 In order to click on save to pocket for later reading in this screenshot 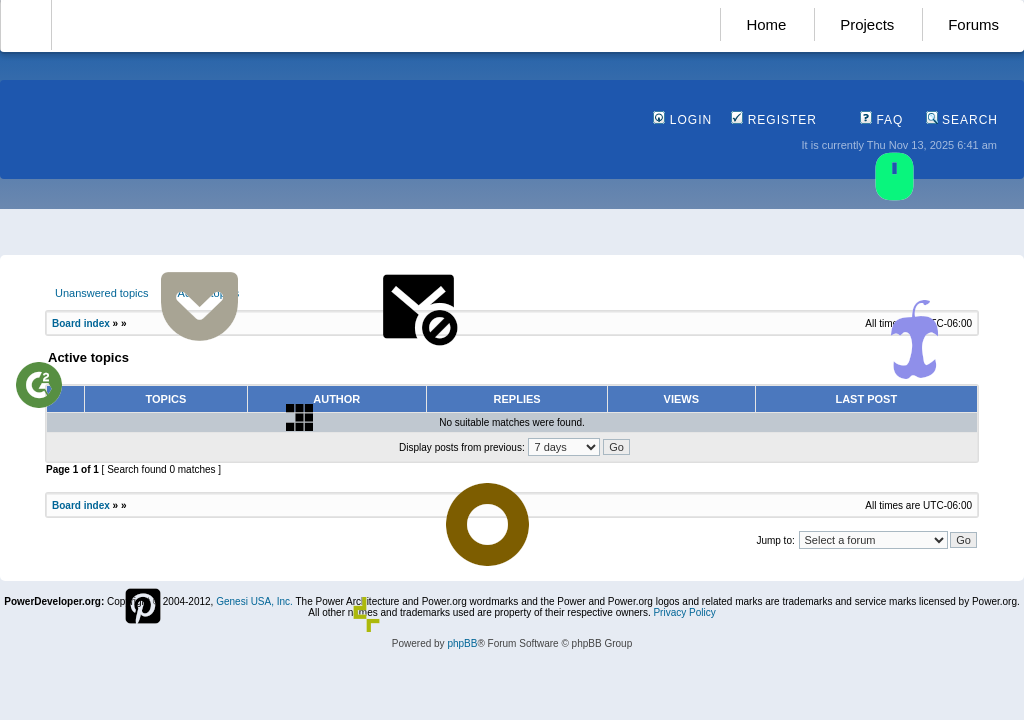, I will do `click(199, 306)`.